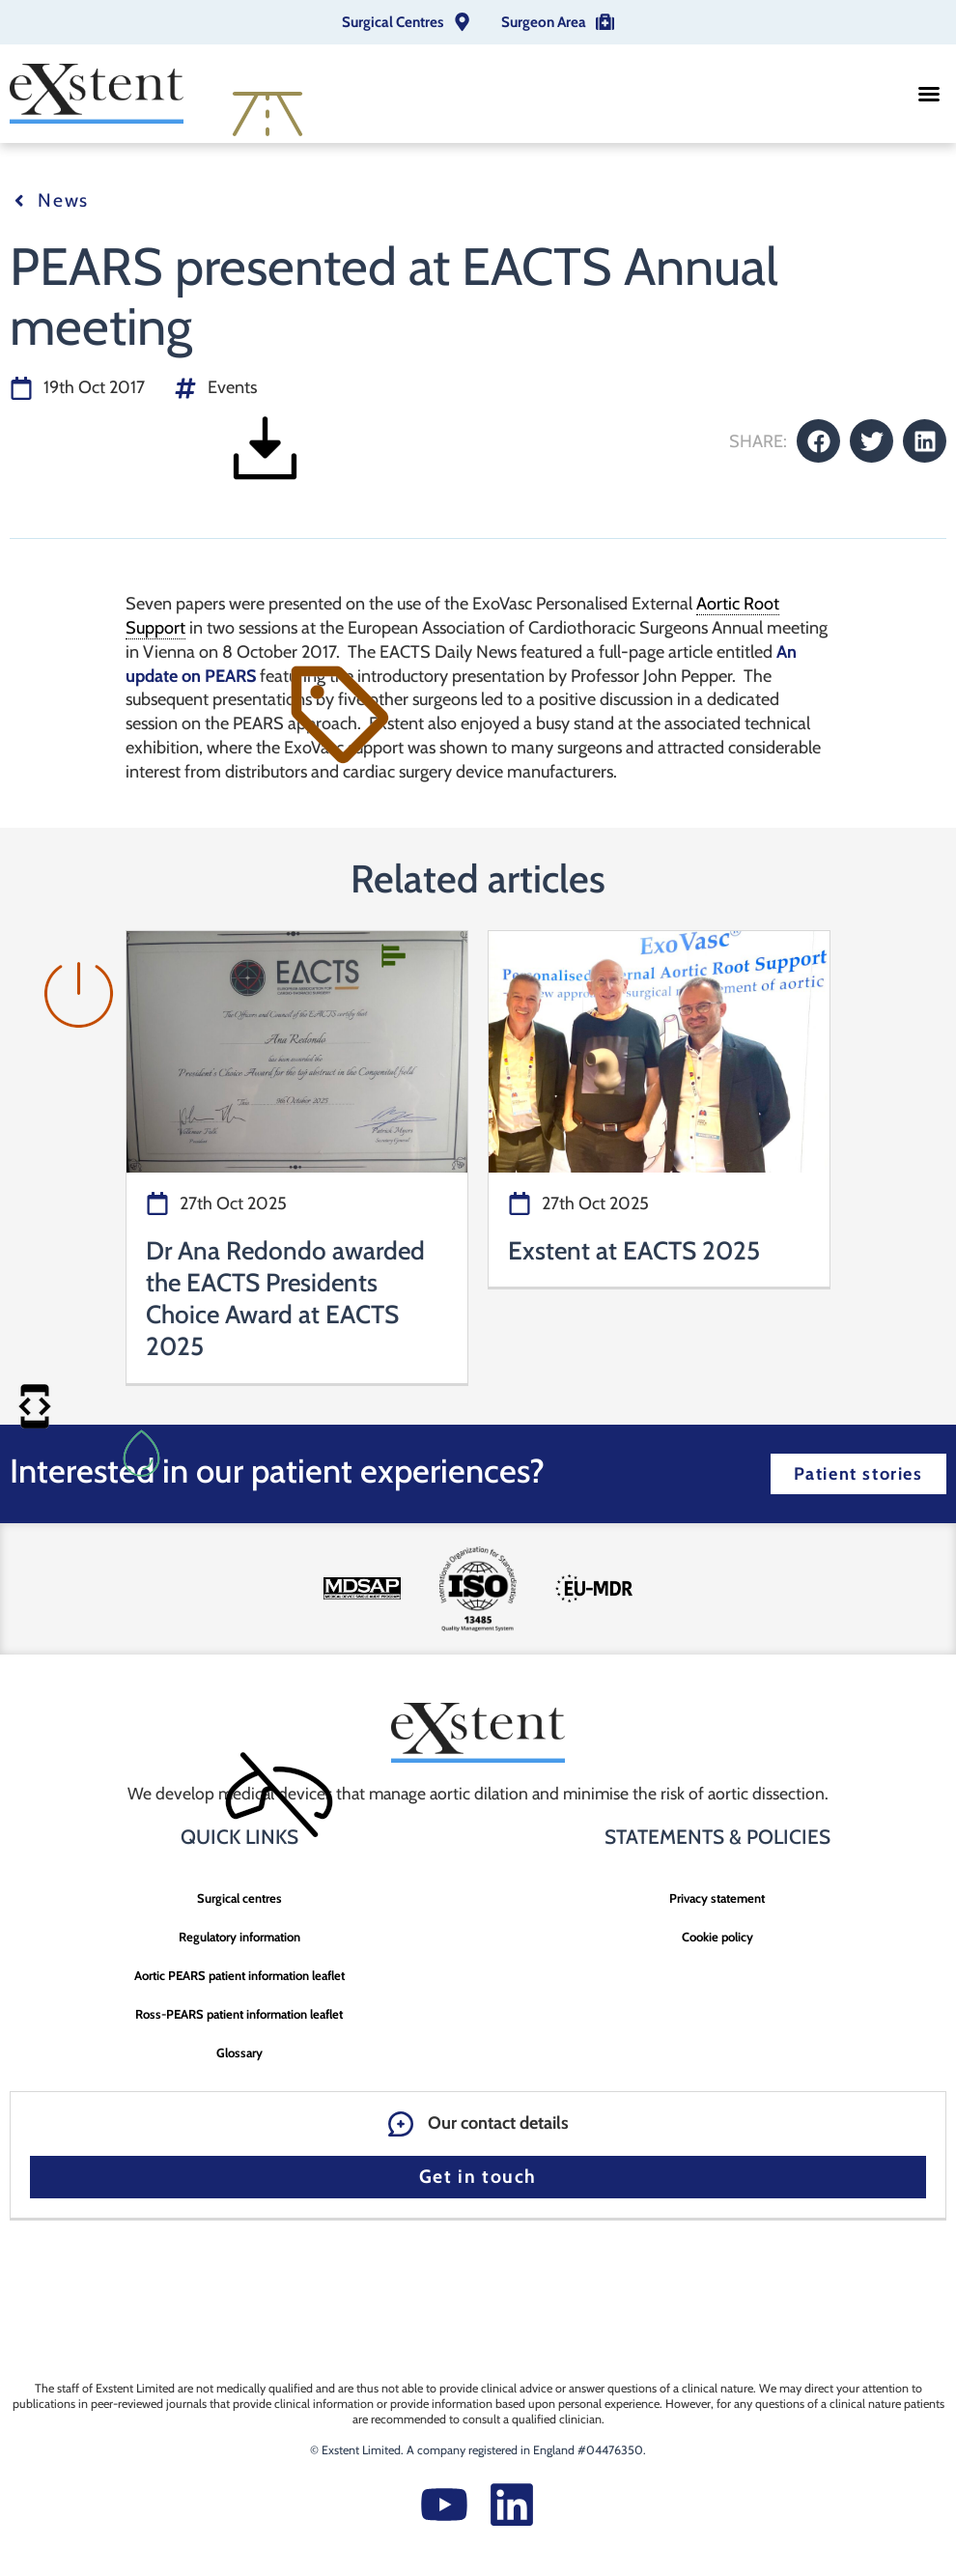  I want to click on view directions or navigation route, so click(267, 114).